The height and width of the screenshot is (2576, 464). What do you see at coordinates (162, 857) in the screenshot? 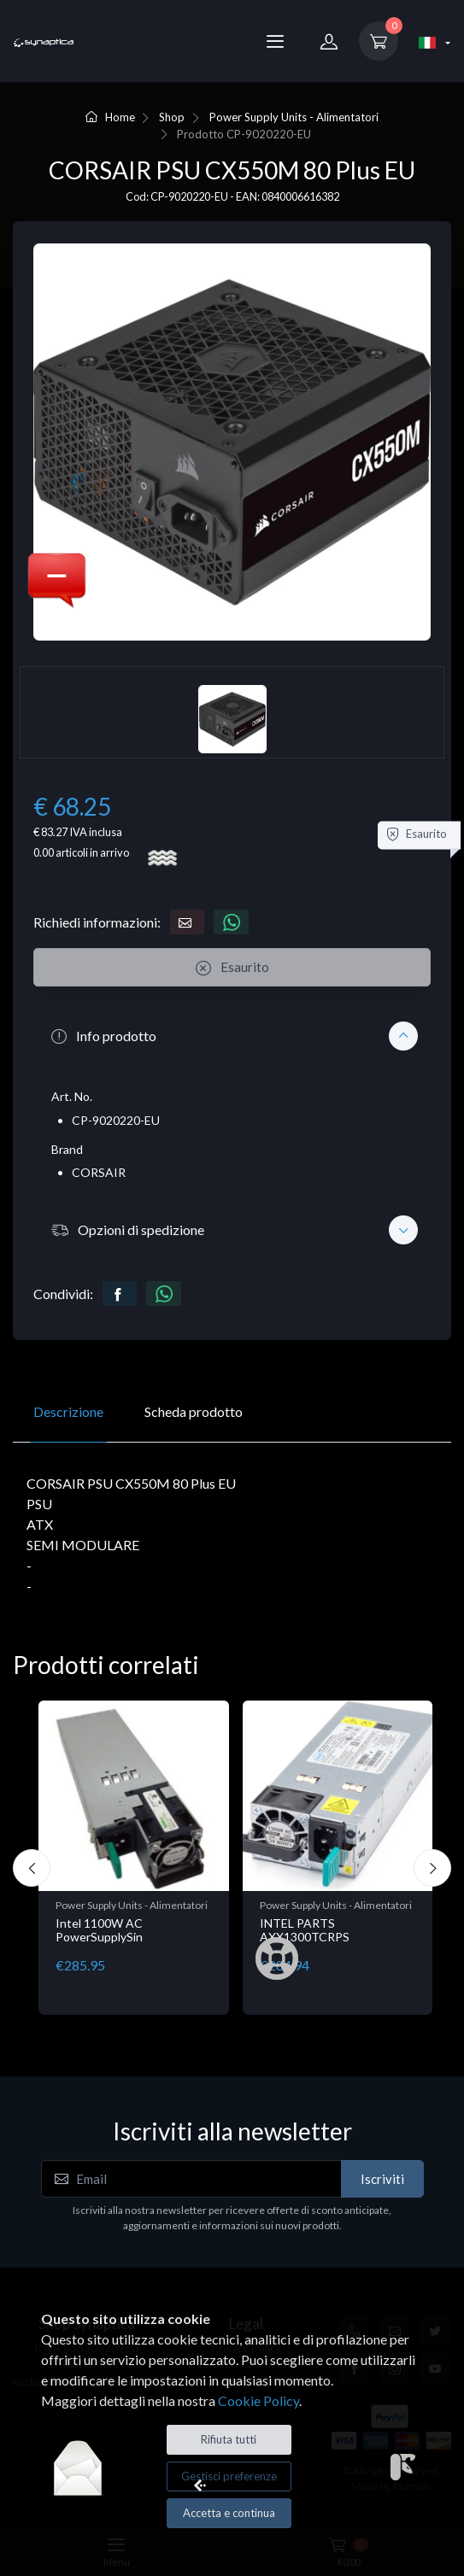
I see `indicates foggy weather conditions` at bounding box center [162, 857].